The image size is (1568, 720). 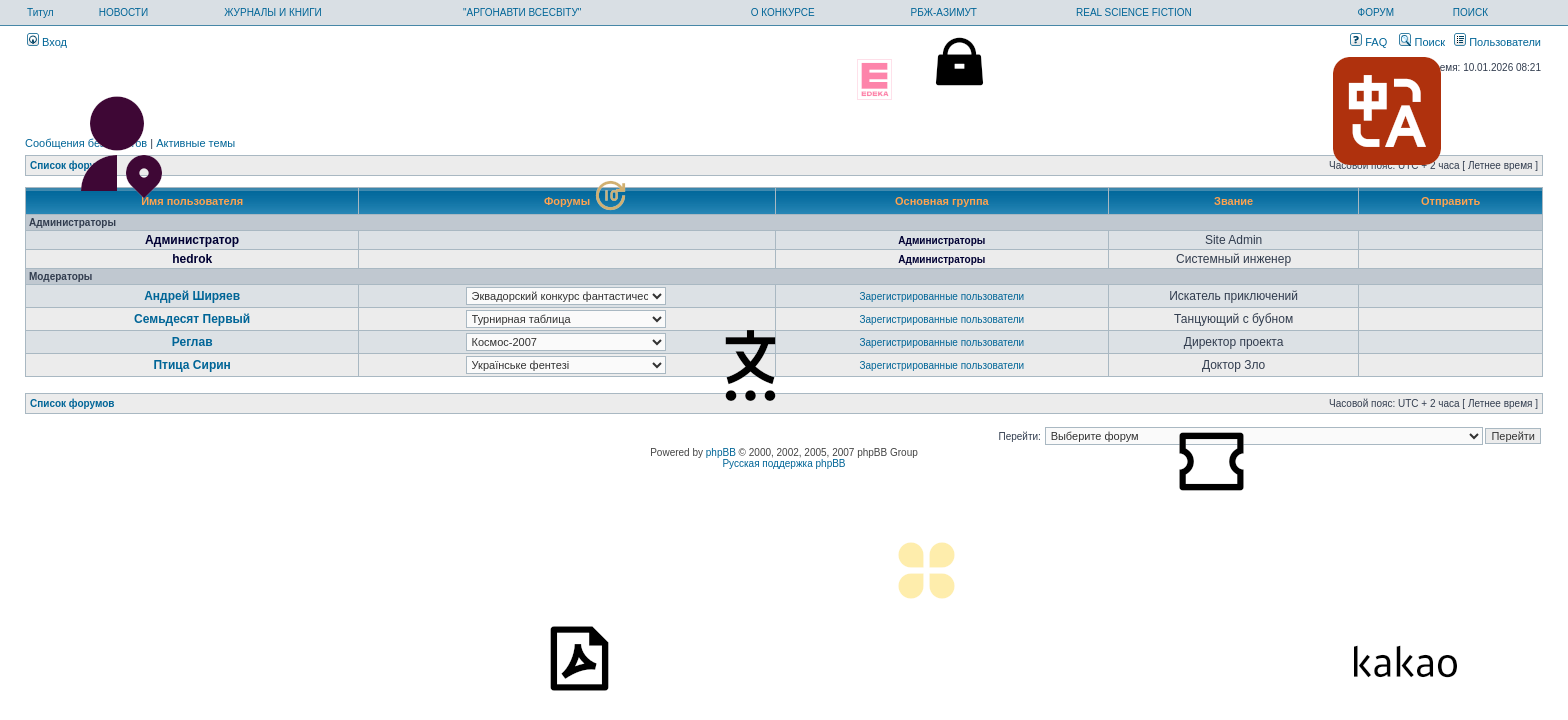 I want to click on view your tickets or passes, so click(x=1211, y=461).